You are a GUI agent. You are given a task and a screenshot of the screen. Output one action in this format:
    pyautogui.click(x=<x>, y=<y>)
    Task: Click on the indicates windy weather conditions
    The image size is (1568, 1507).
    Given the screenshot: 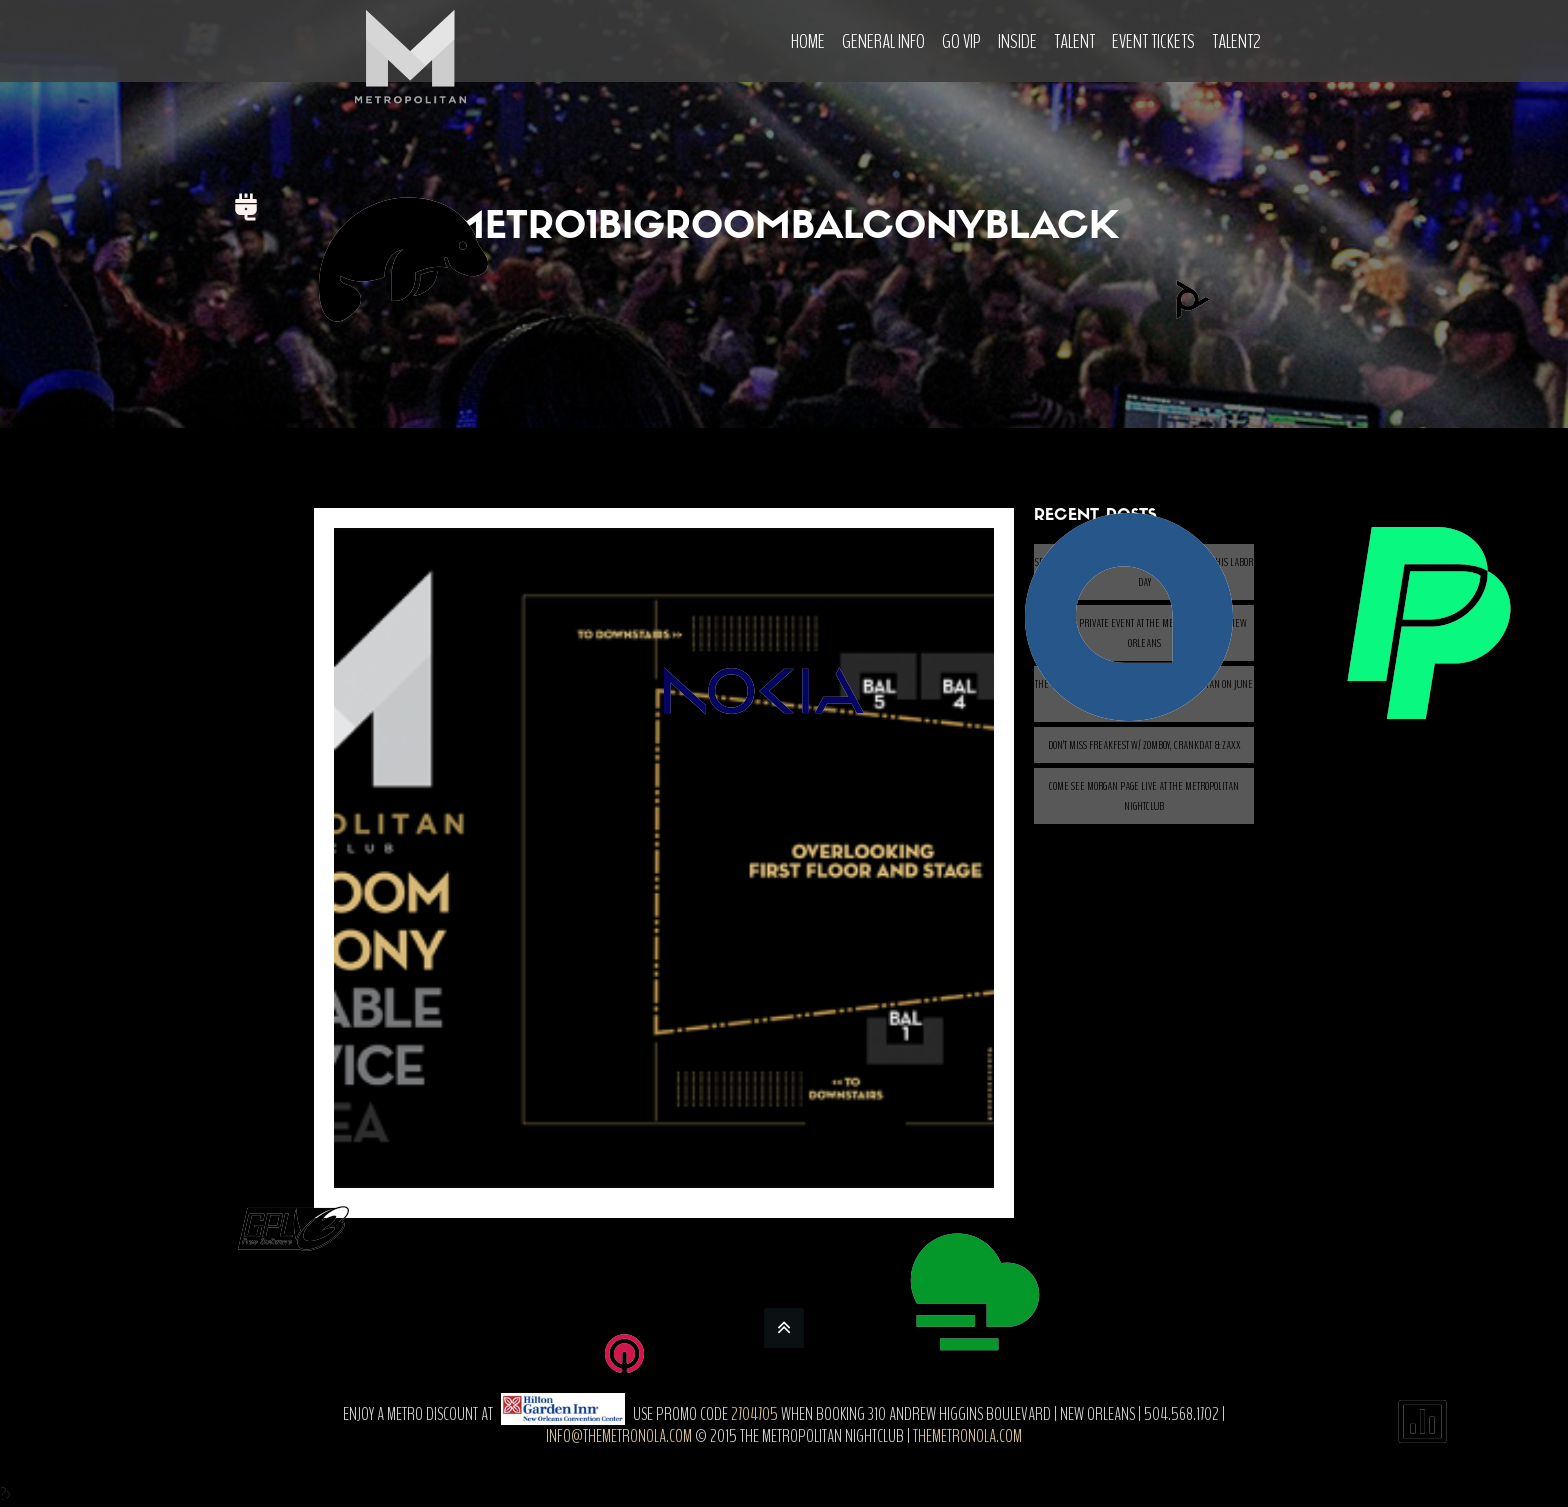 What is the action you would take?
    pyautogui.click(x=975, y=1286)
    